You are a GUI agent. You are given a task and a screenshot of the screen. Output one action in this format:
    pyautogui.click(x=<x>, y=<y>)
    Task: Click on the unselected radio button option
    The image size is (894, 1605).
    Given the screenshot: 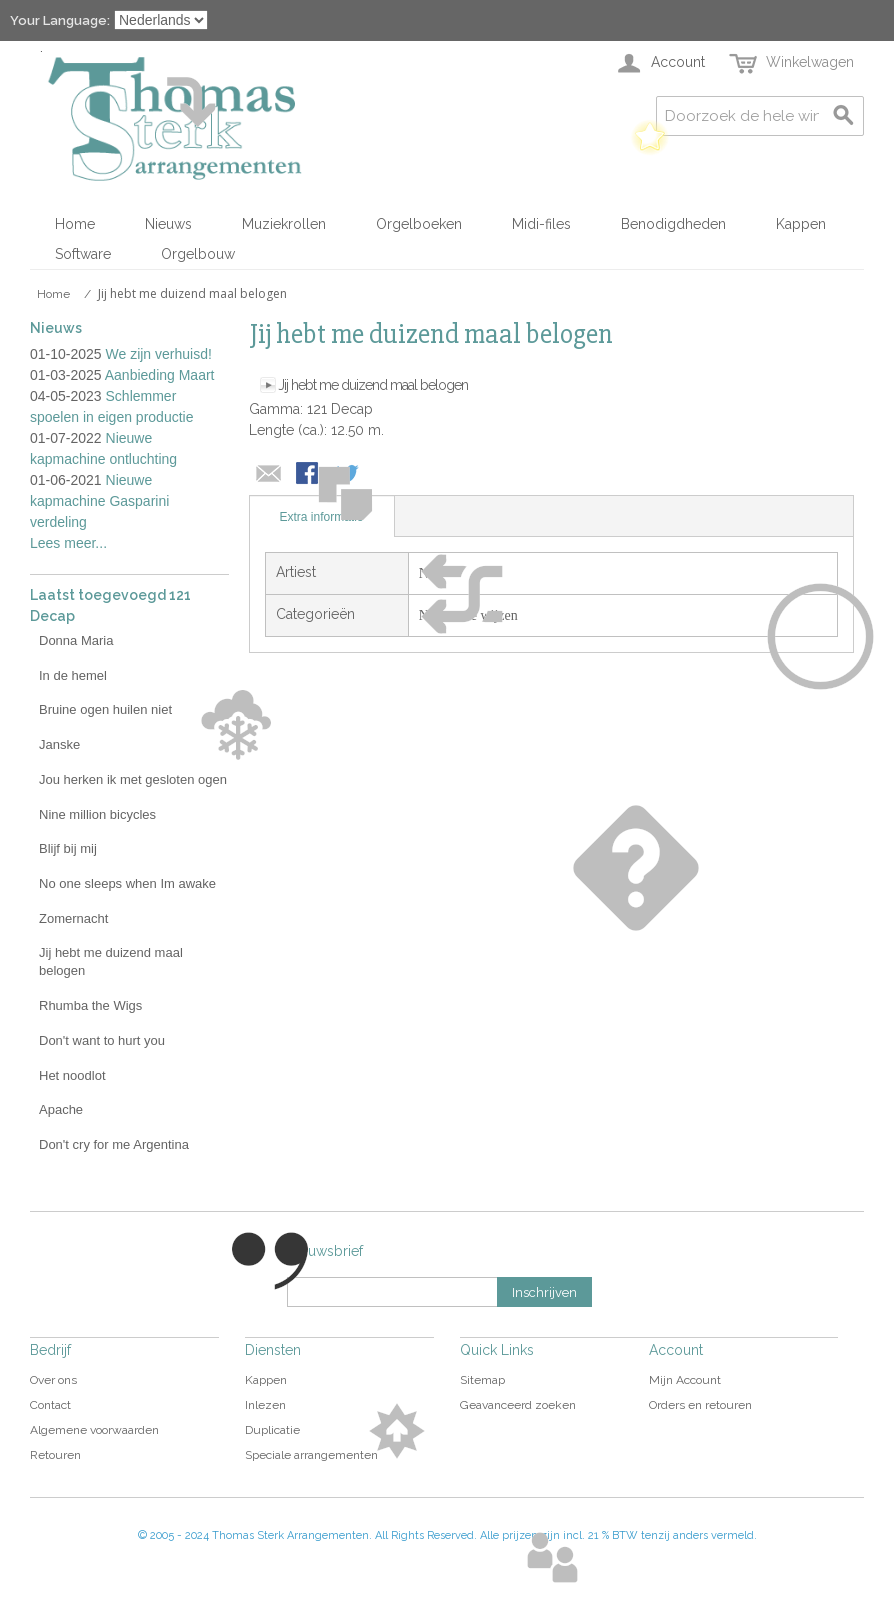 What is the action you would take?
    pyautogui.click(x=820, y=636)
    